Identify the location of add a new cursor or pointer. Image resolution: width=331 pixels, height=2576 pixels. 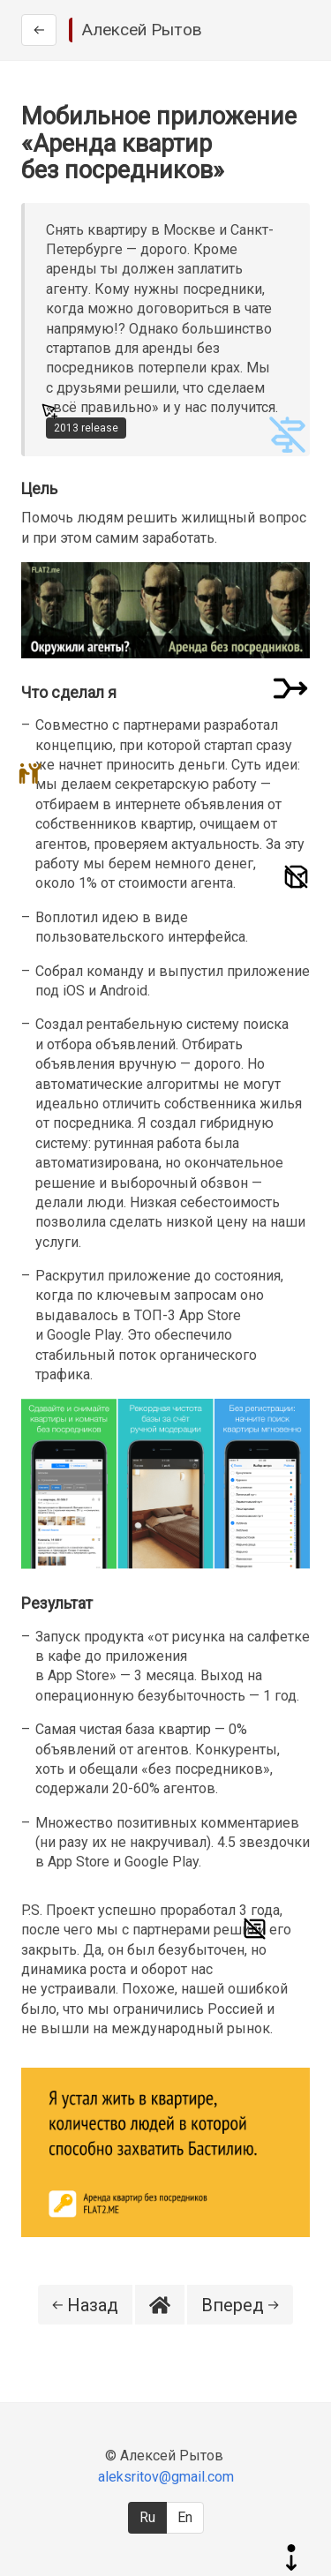
(49, 410).